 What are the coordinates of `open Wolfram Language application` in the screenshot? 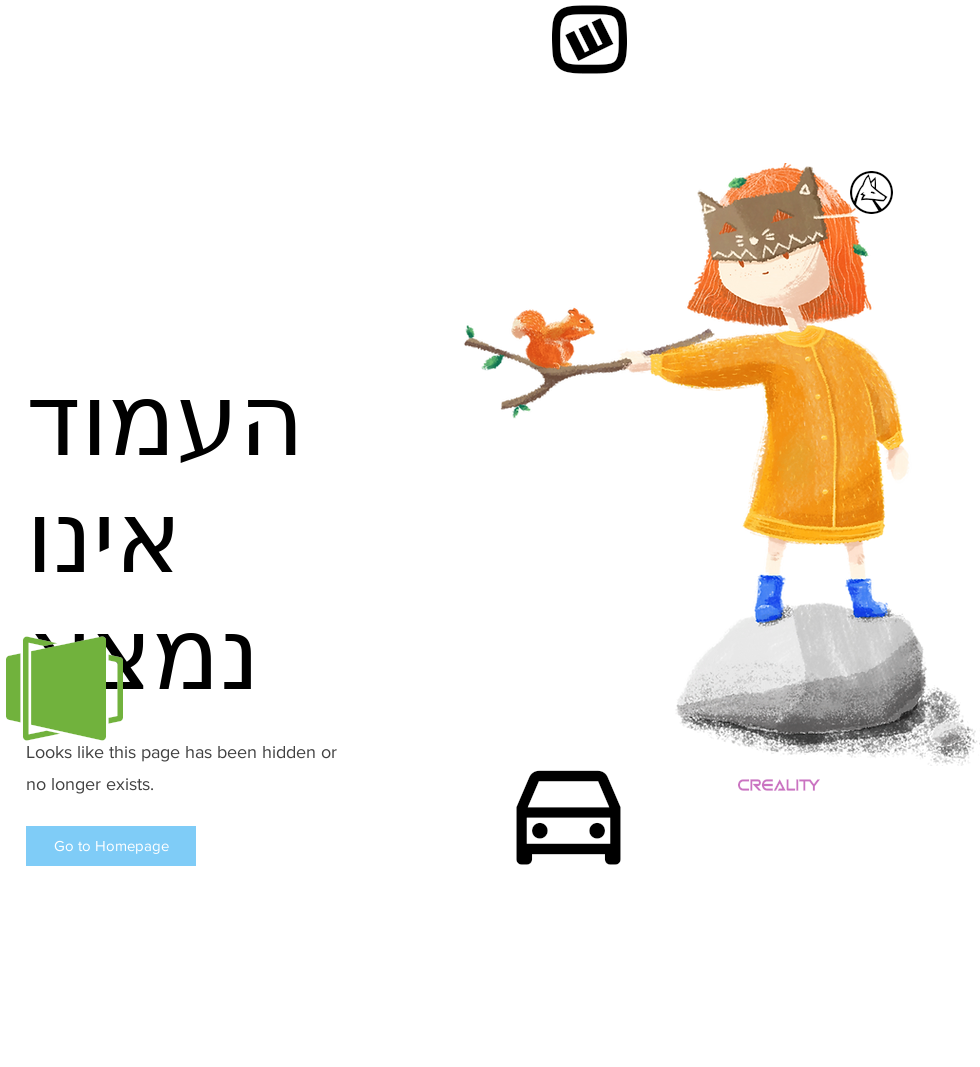 It's located at (871, 192).